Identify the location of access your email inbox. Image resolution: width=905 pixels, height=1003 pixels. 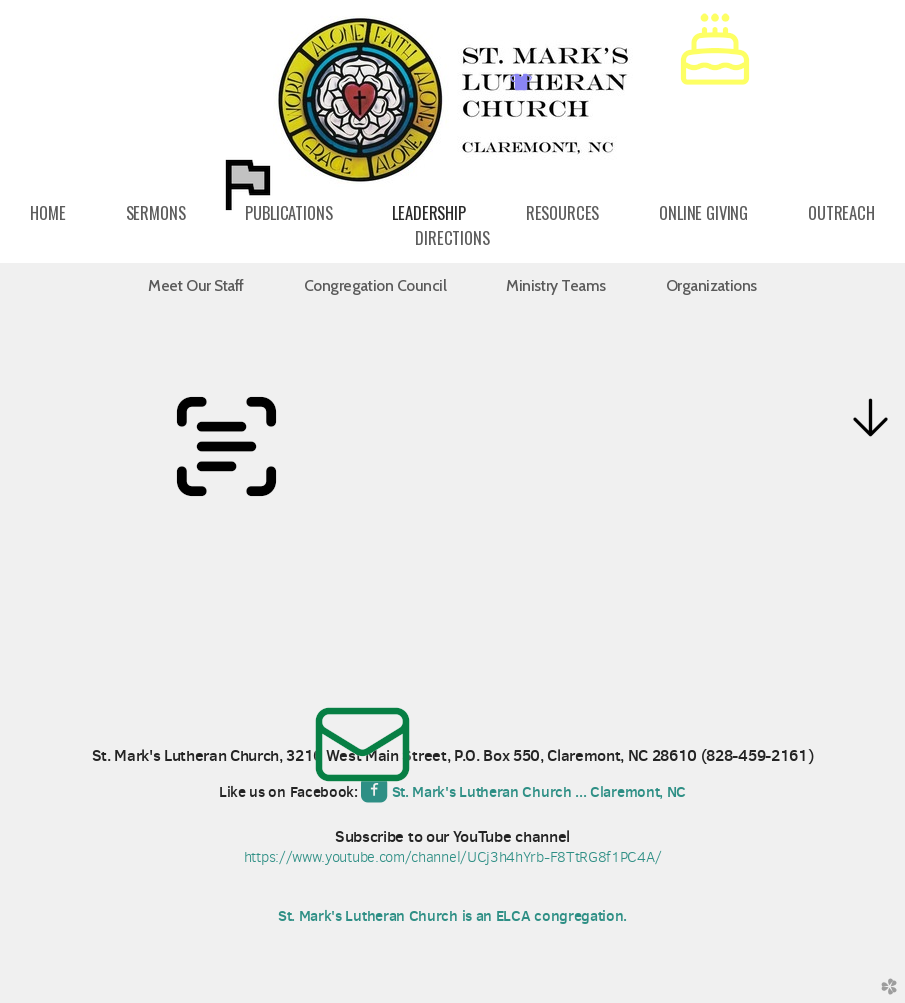
(362, 744).